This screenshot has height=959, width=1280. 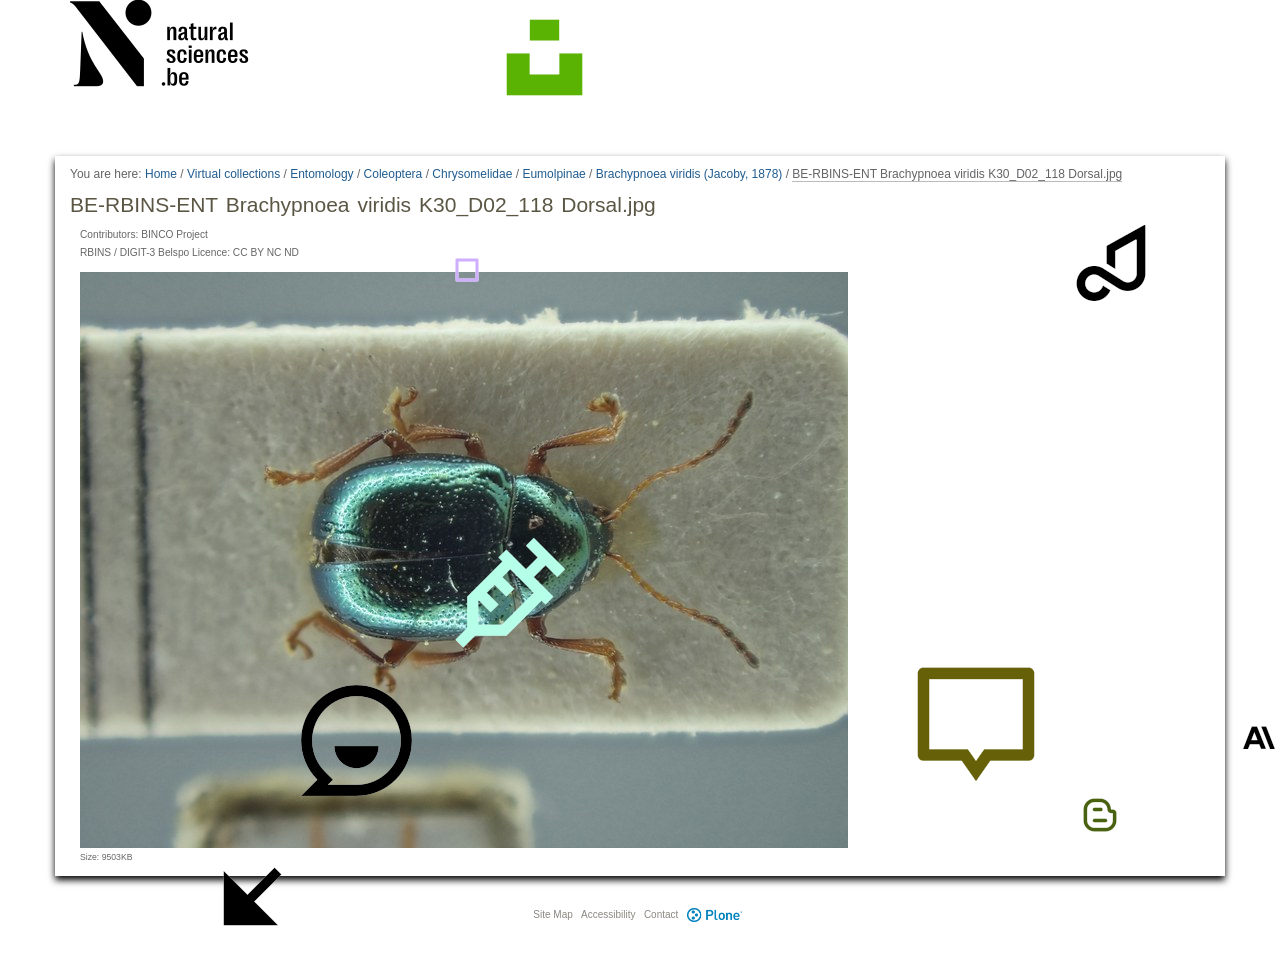 What do you see at coordinates (976, 720) in the screenshot?
I see `open chat or messaging` at bounding box center [976, 720].